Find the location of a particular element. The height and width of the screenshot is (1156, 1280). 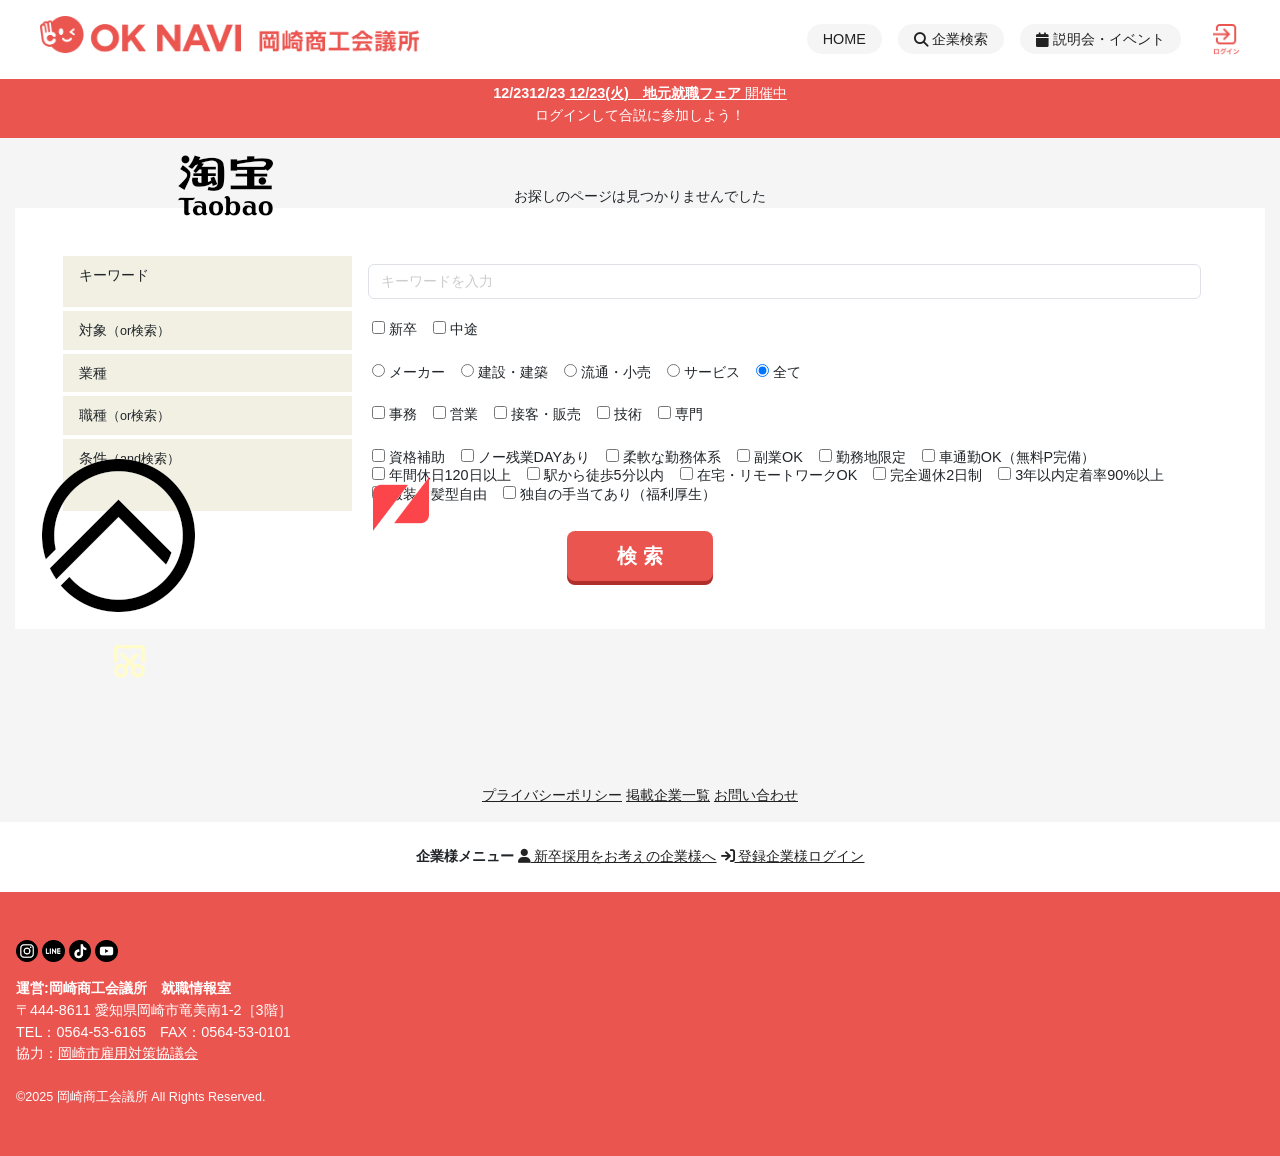

open the openHAB smart home dashboard is located at coordinates (118, 535).